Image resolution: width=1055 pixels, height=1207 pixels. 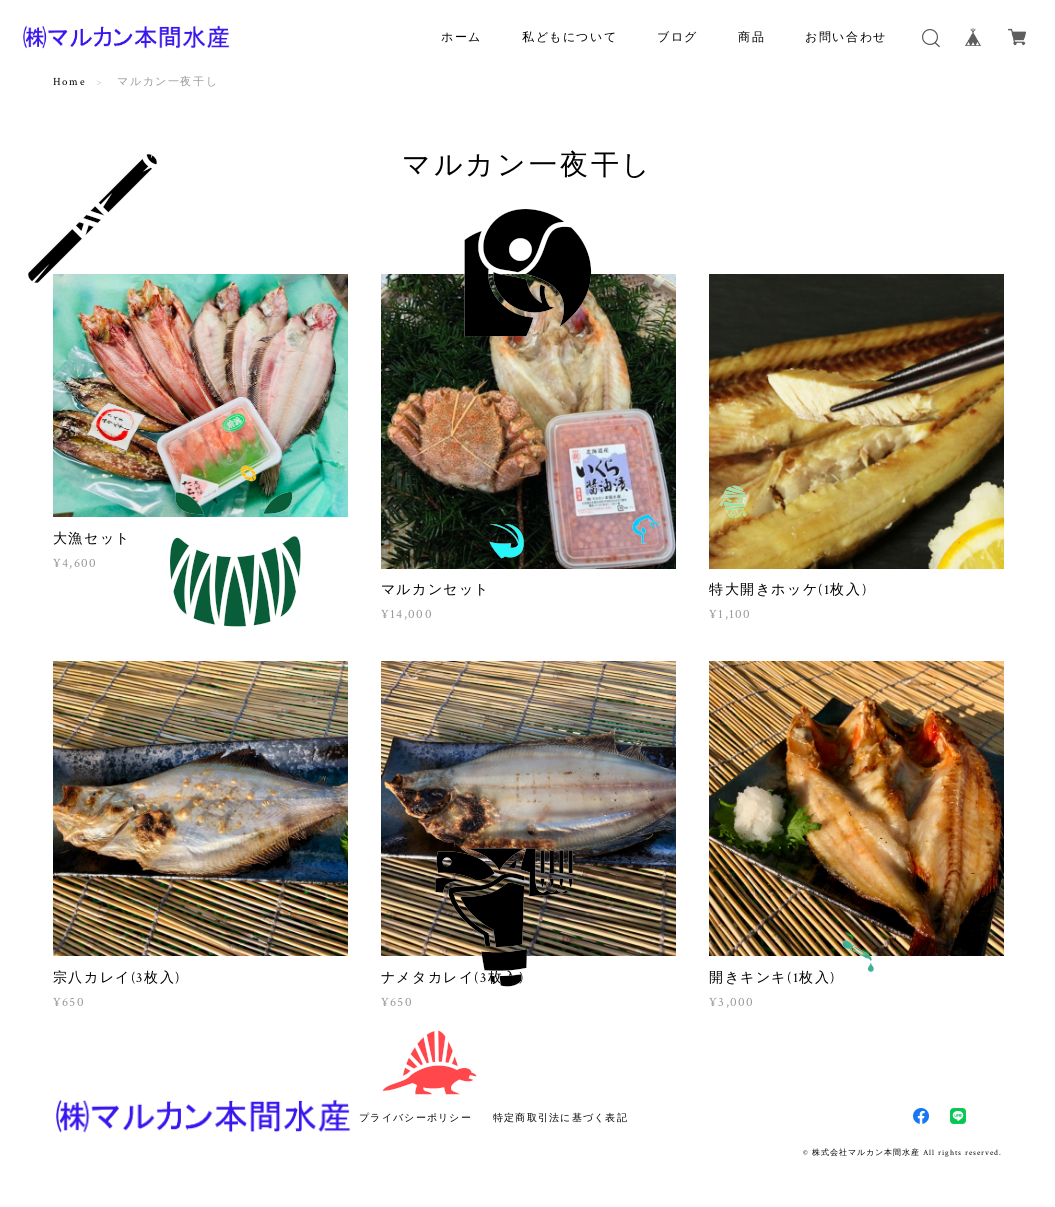 I want to click on select mummy character or avatar, so click(x=734, y=501).